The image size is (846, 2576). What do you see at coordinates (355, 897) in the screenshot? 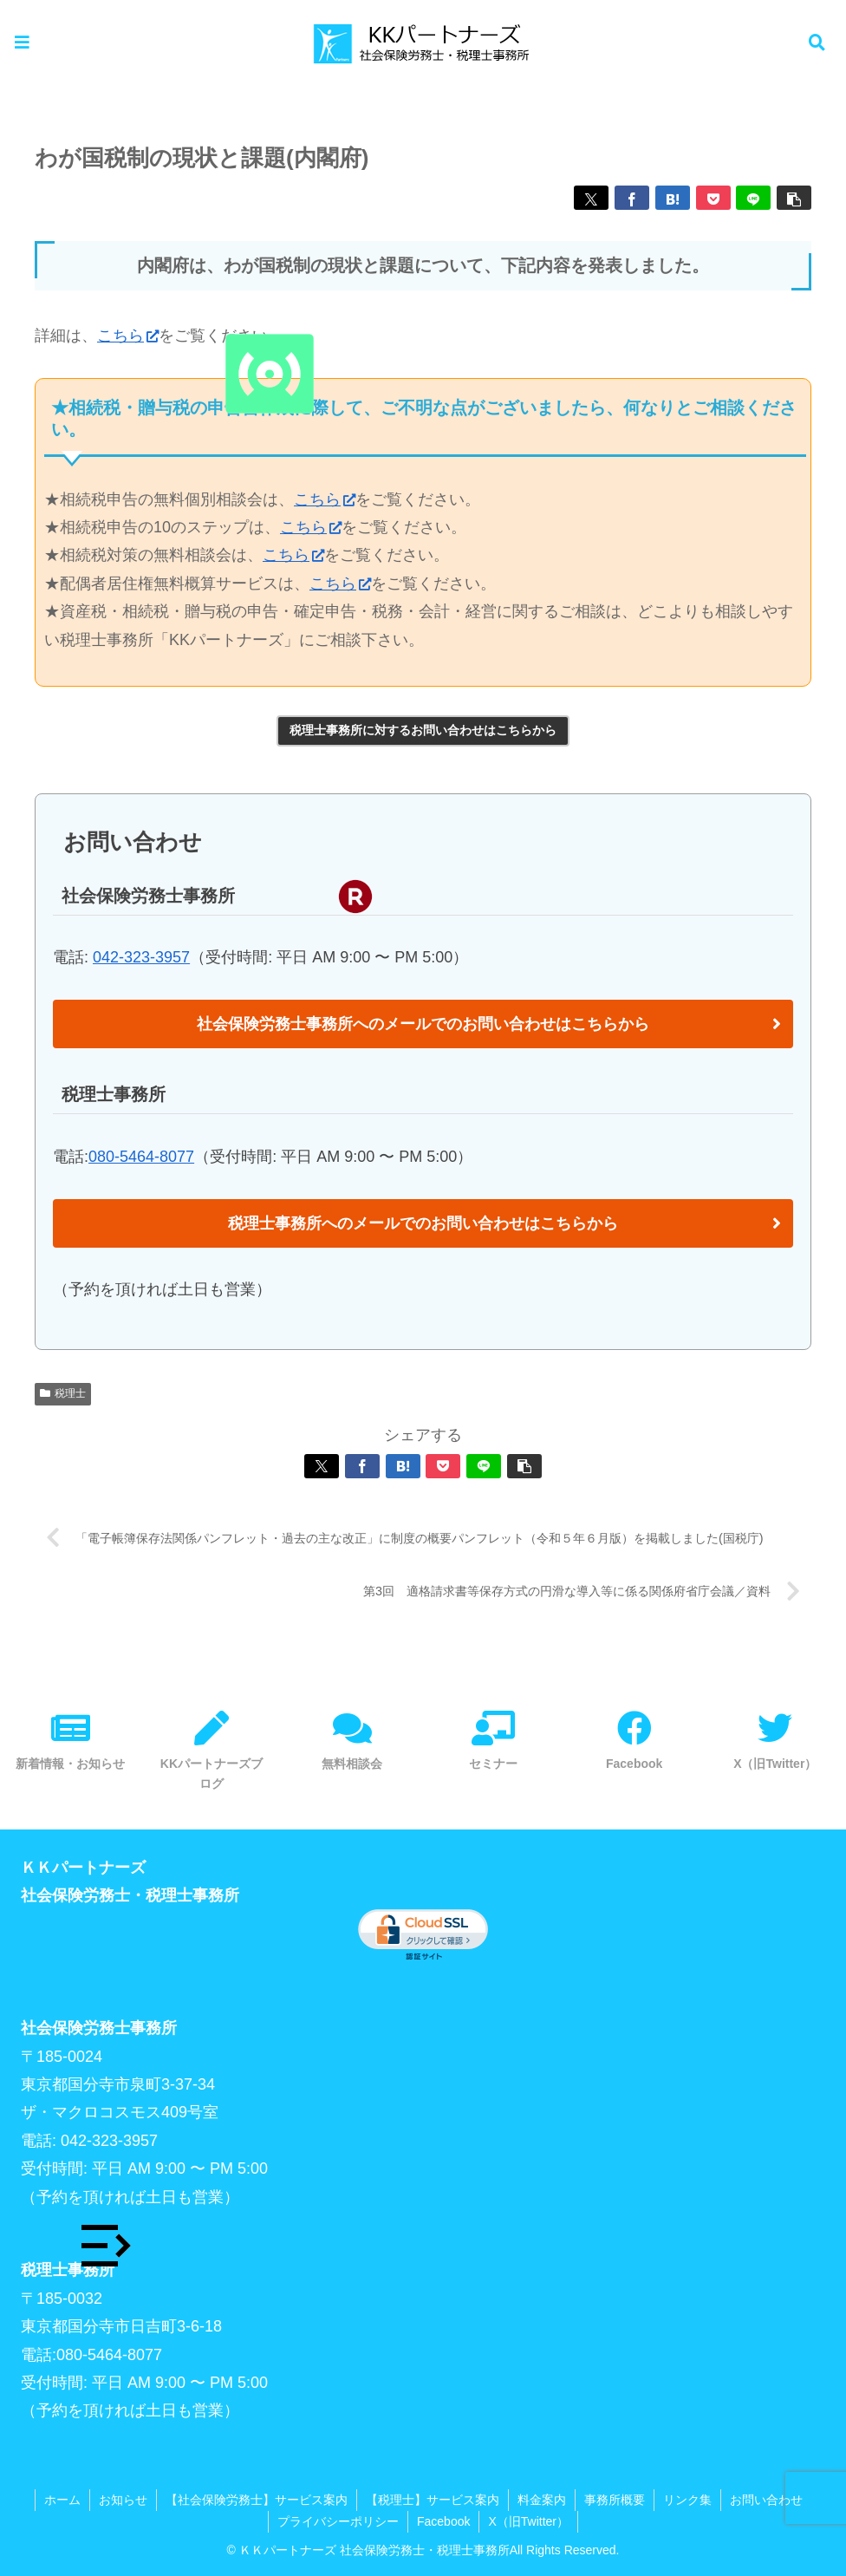
I see `indicates a registered trademark symbol` at bounding box center [355, 897].